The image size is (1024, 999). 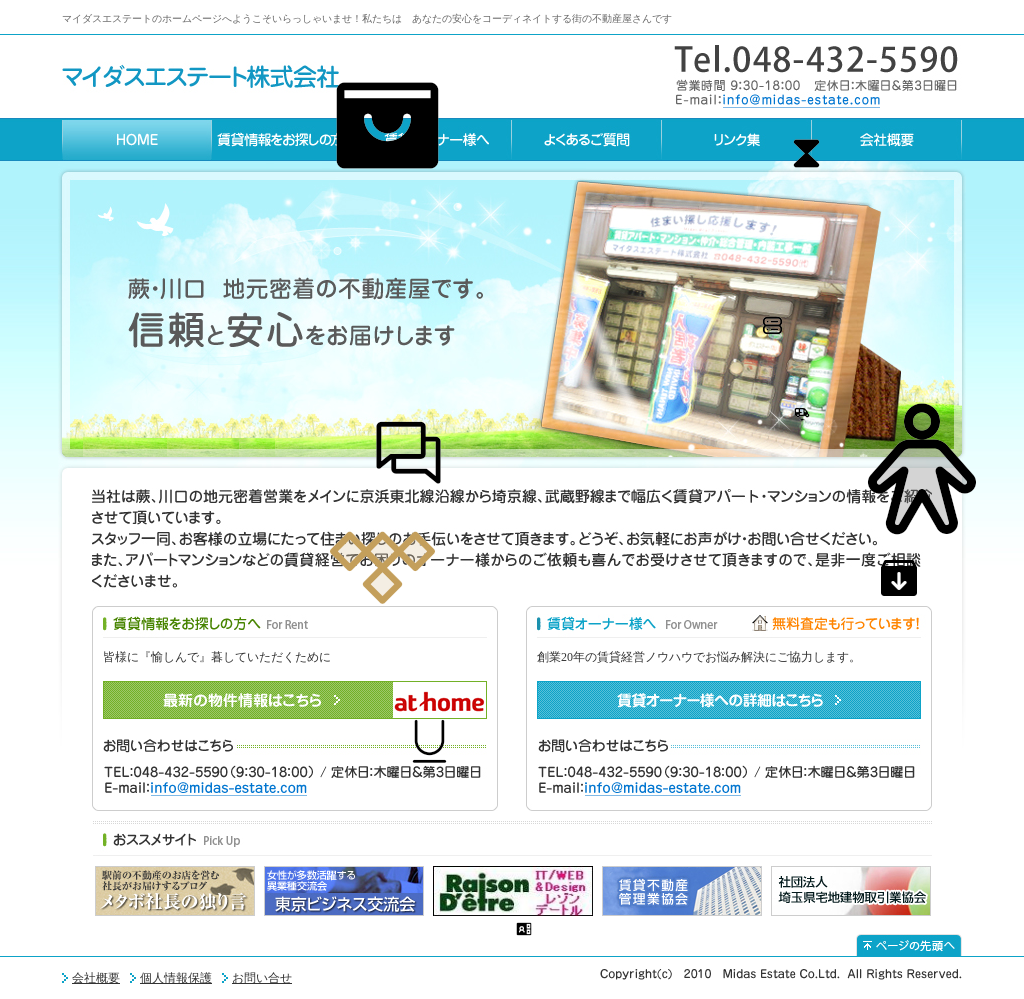 I want to click on open your conversations, so click(x=408, y=451).